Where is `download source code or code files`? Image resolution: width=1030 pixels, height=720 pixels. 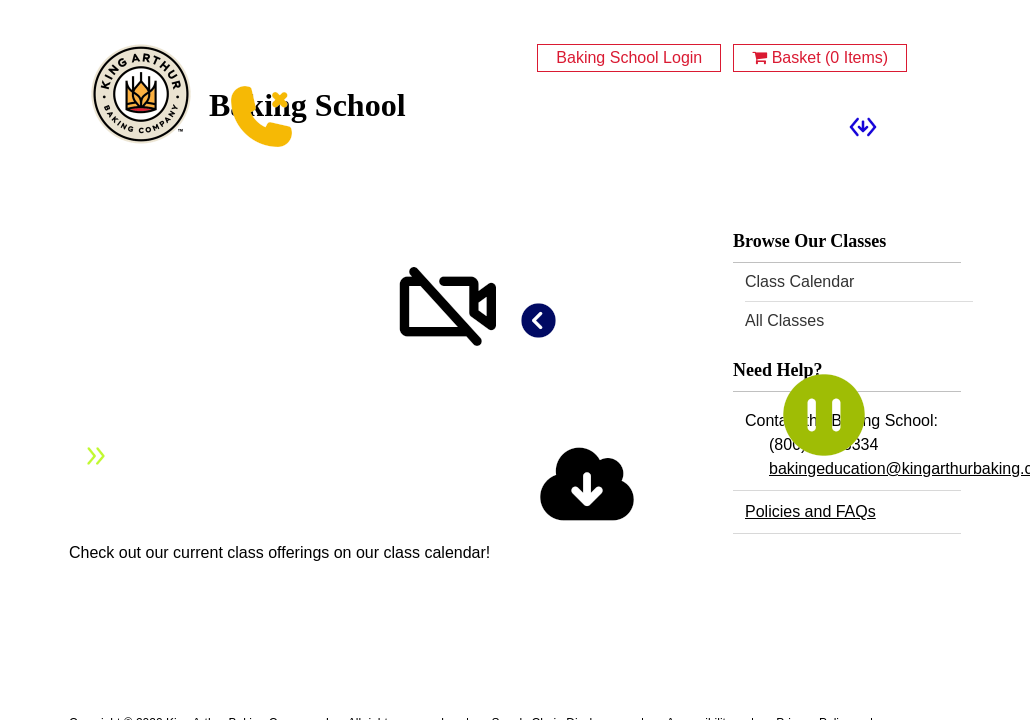 download source code or code files is located at coordinates (863, 127).